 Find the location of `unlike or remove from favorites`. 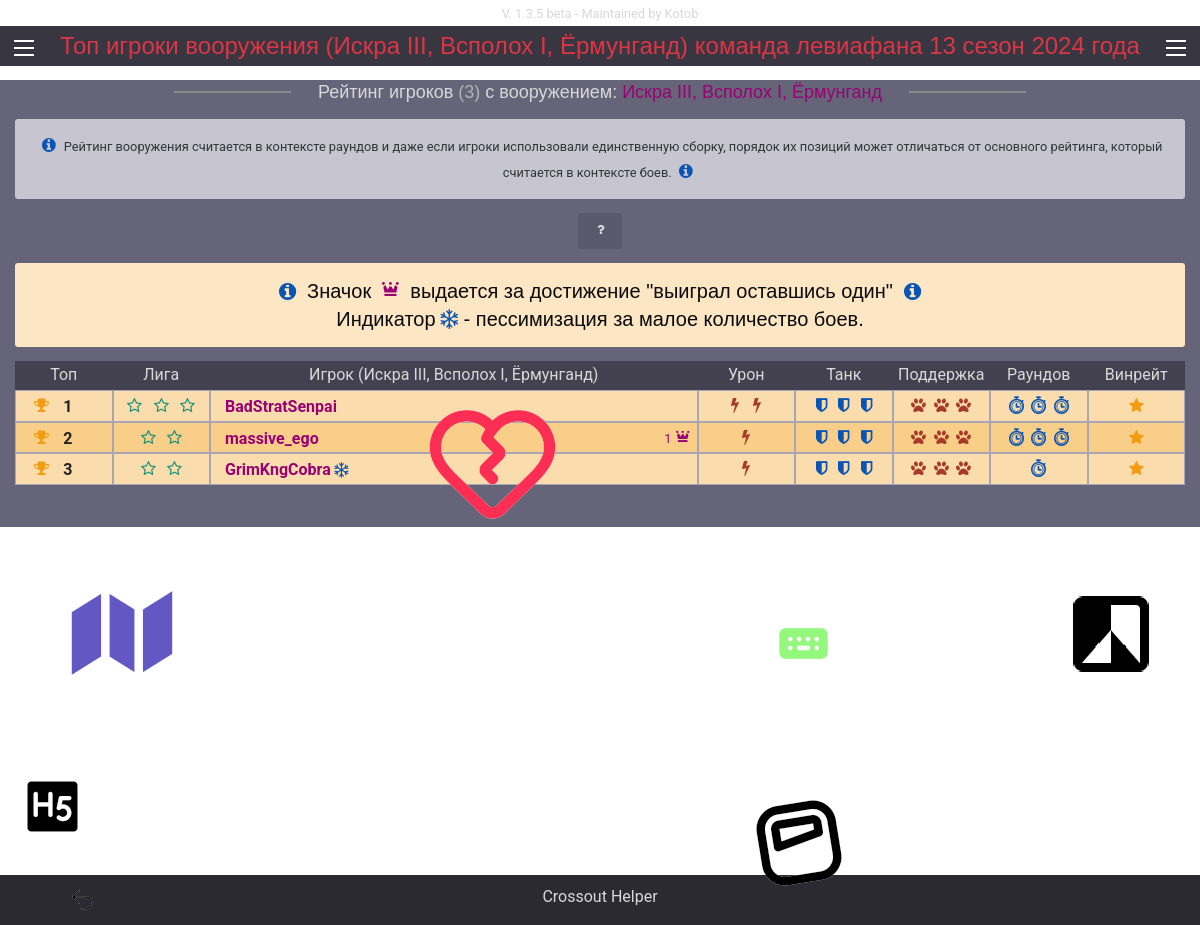

unlike or remove from favorites is located at coordinates (492, 461).